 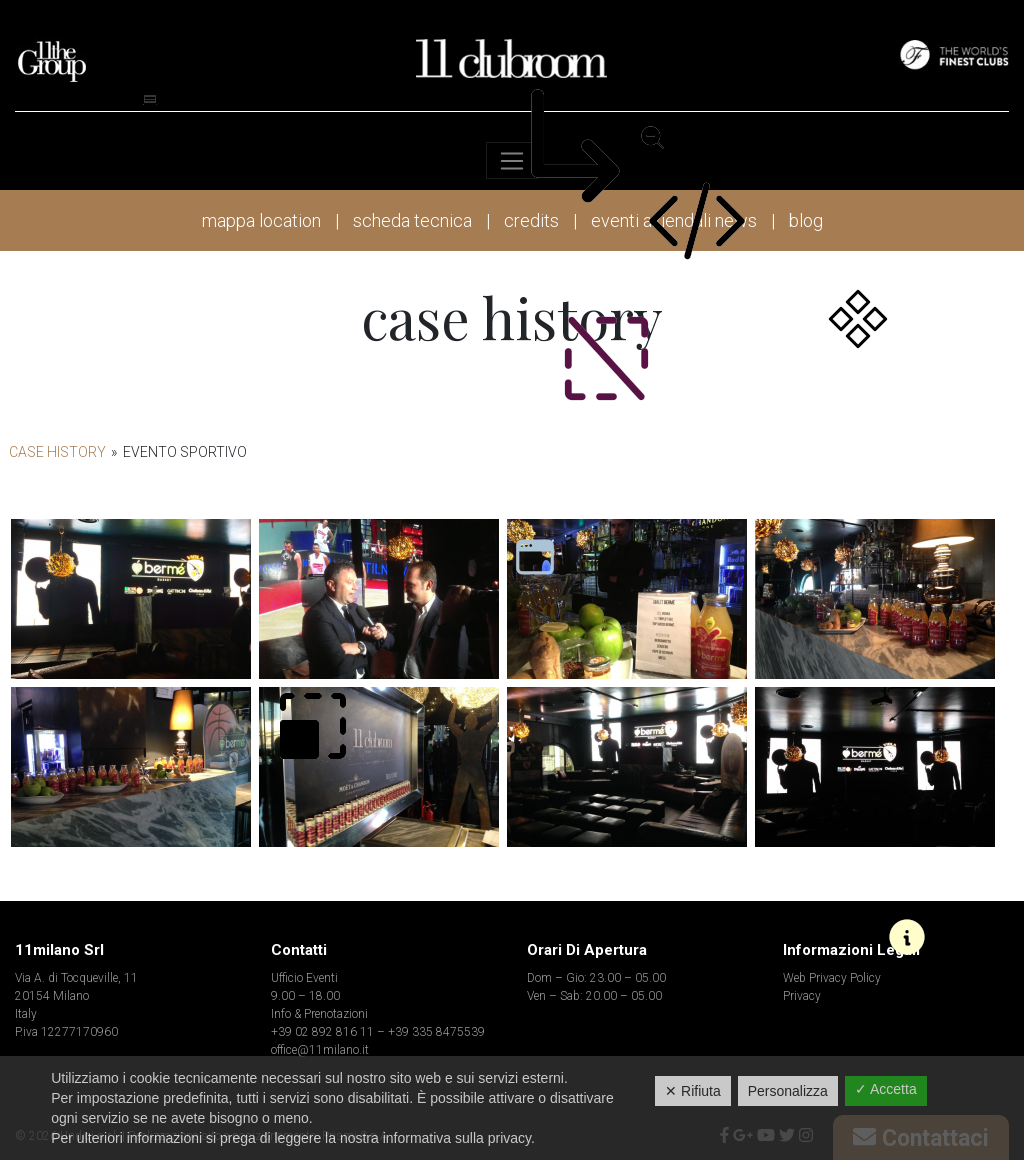 I want to click on view more information or details, so click(x=907, y=937).